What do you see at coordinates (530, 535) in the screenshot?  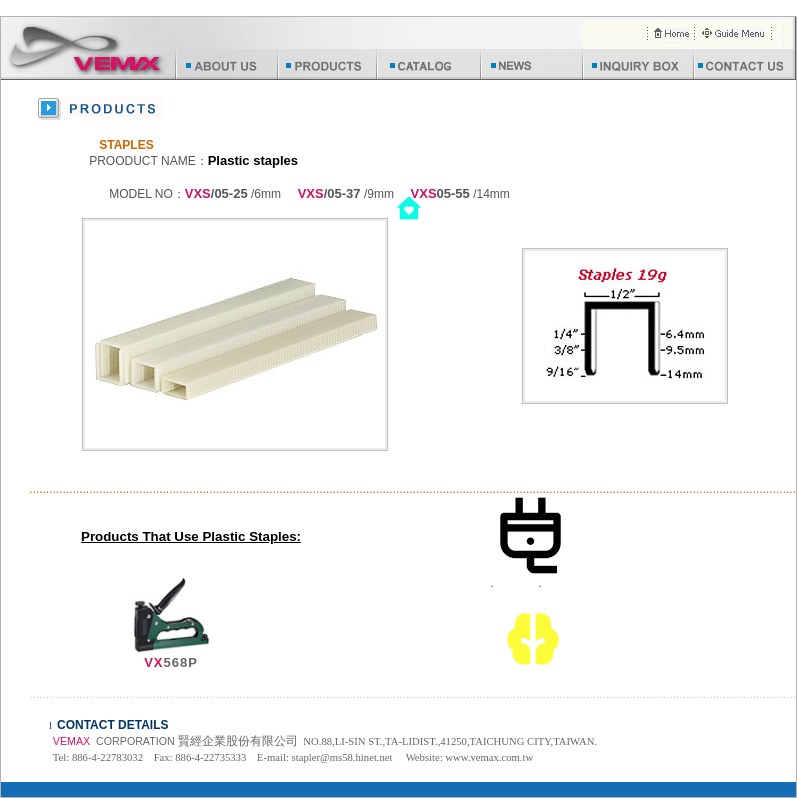 I see `connect to a power source` at bounding box center [530, 535].